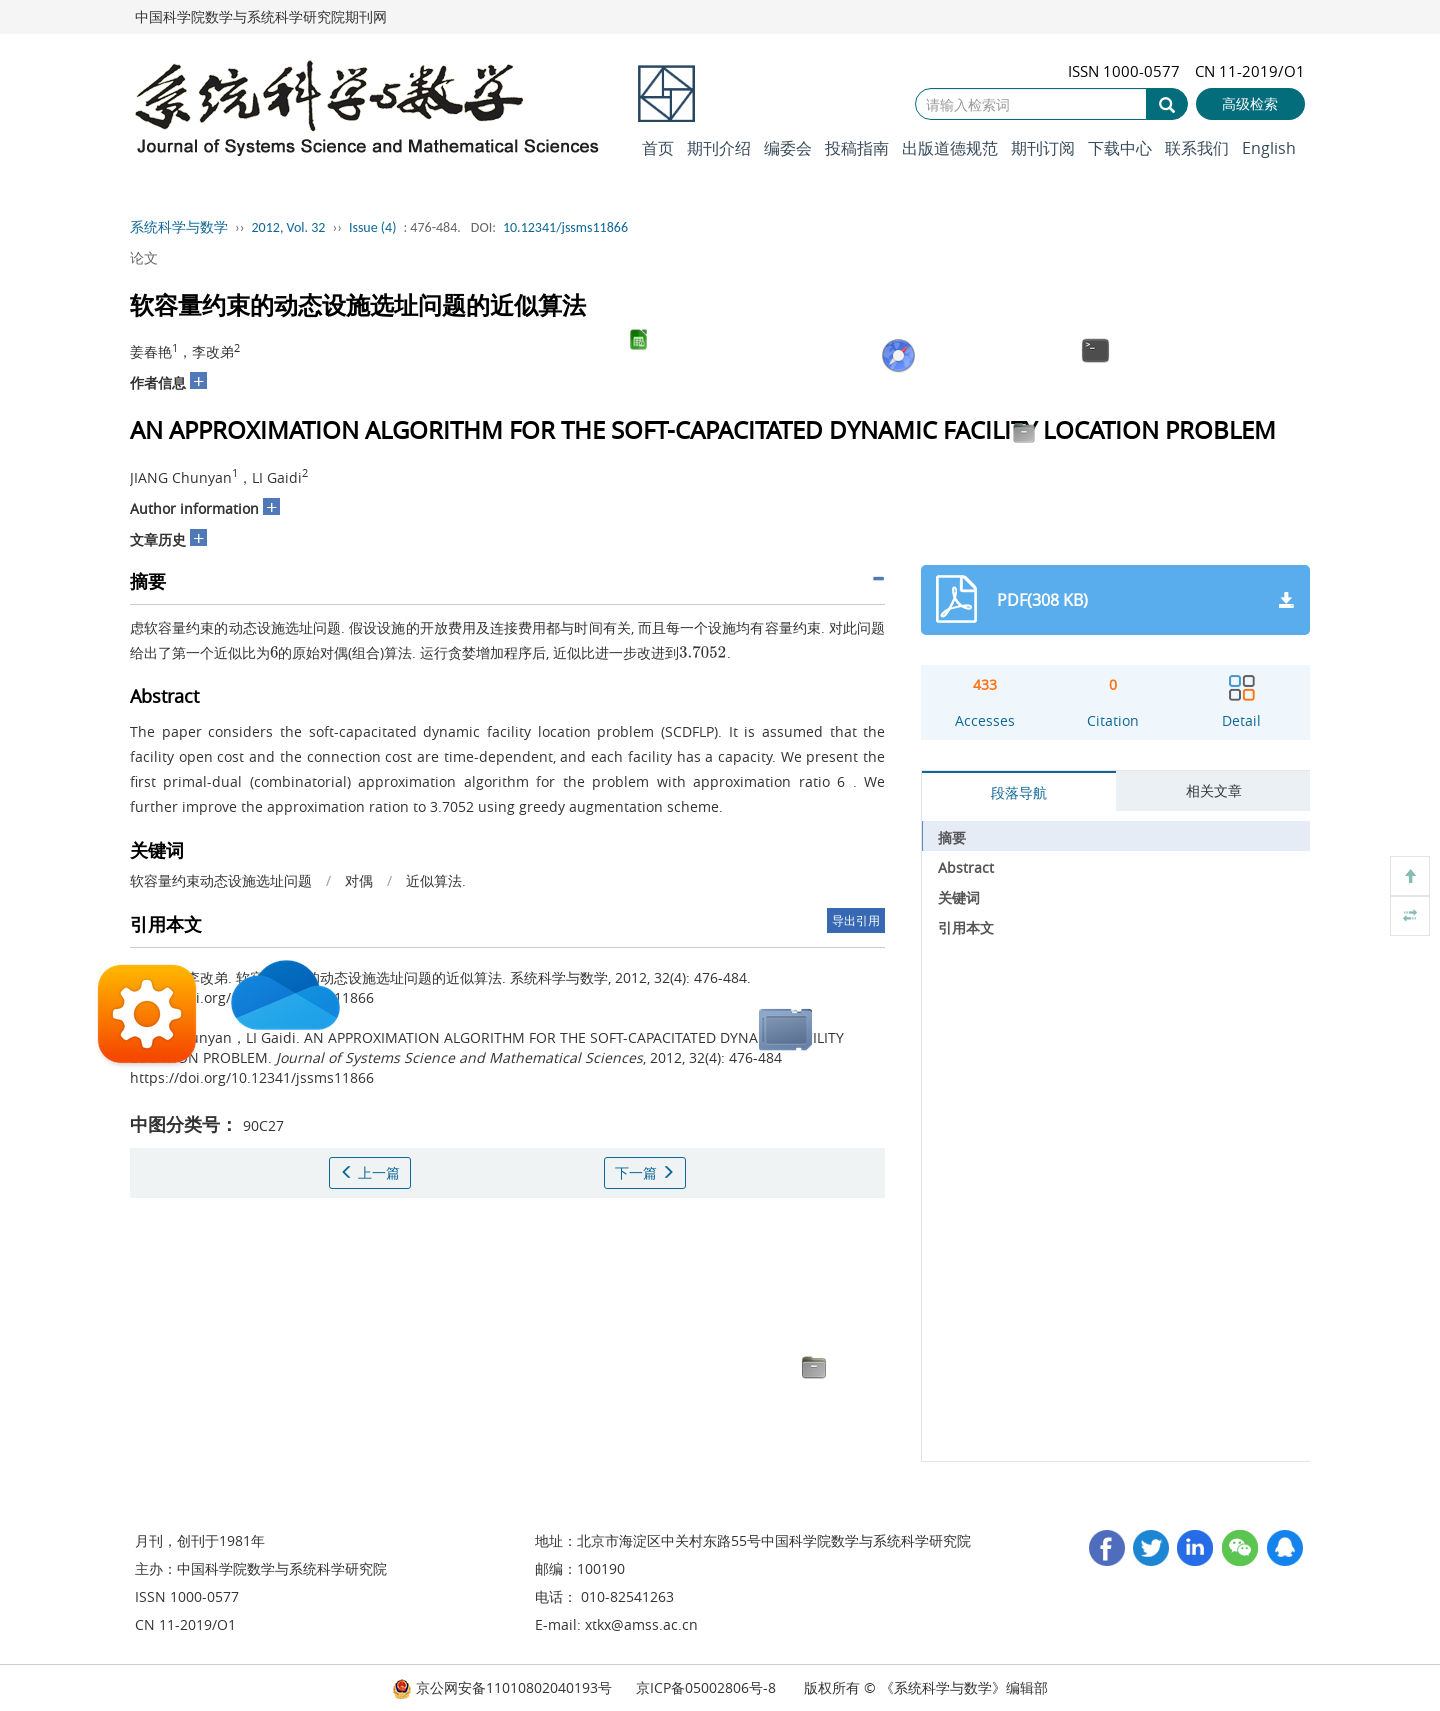  Describe the element at coordinates (1024, 433) in the screenshot. I see `open the file manager application` at that location.